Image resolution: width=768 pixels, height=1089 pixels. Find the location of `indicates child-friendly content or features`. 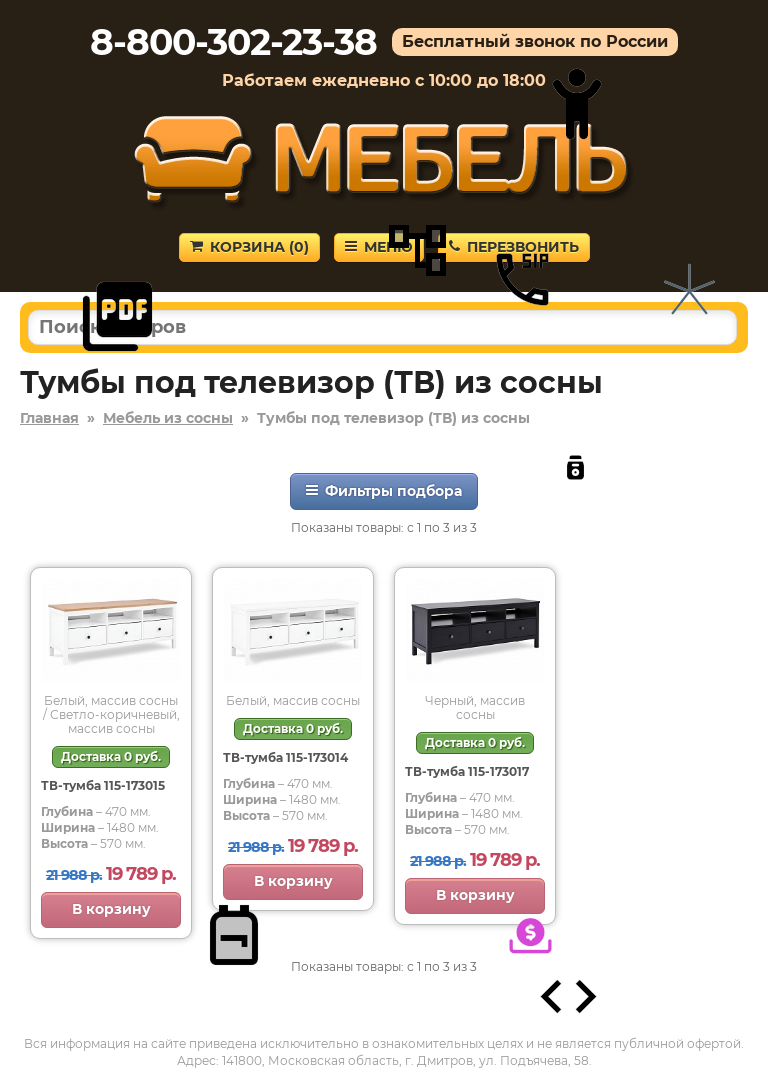

indicates child-friendly content or features is located at coordinates (577, 104).